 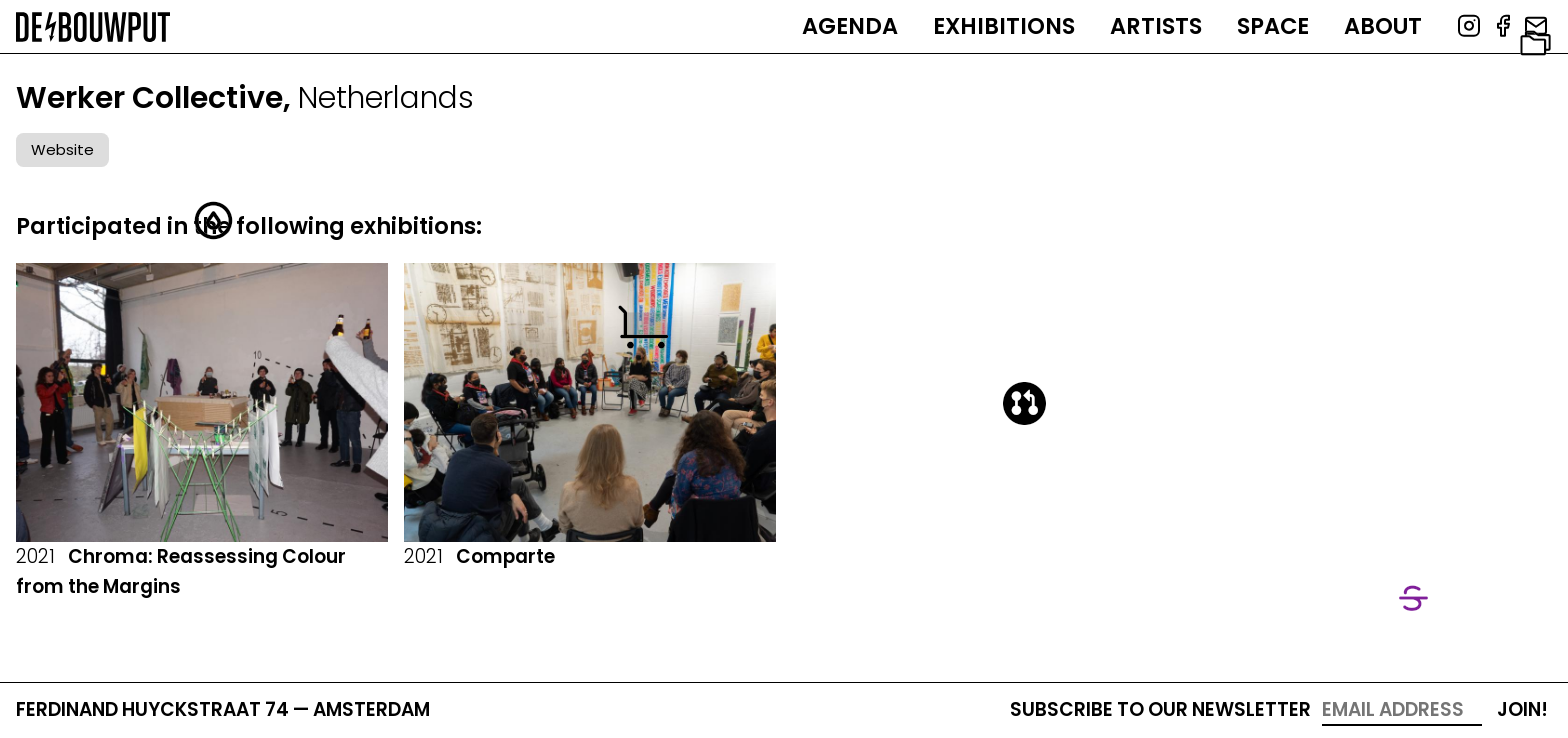 I want to click on apply strikethrough formatting to selected text, so click(x=1413, y=598).